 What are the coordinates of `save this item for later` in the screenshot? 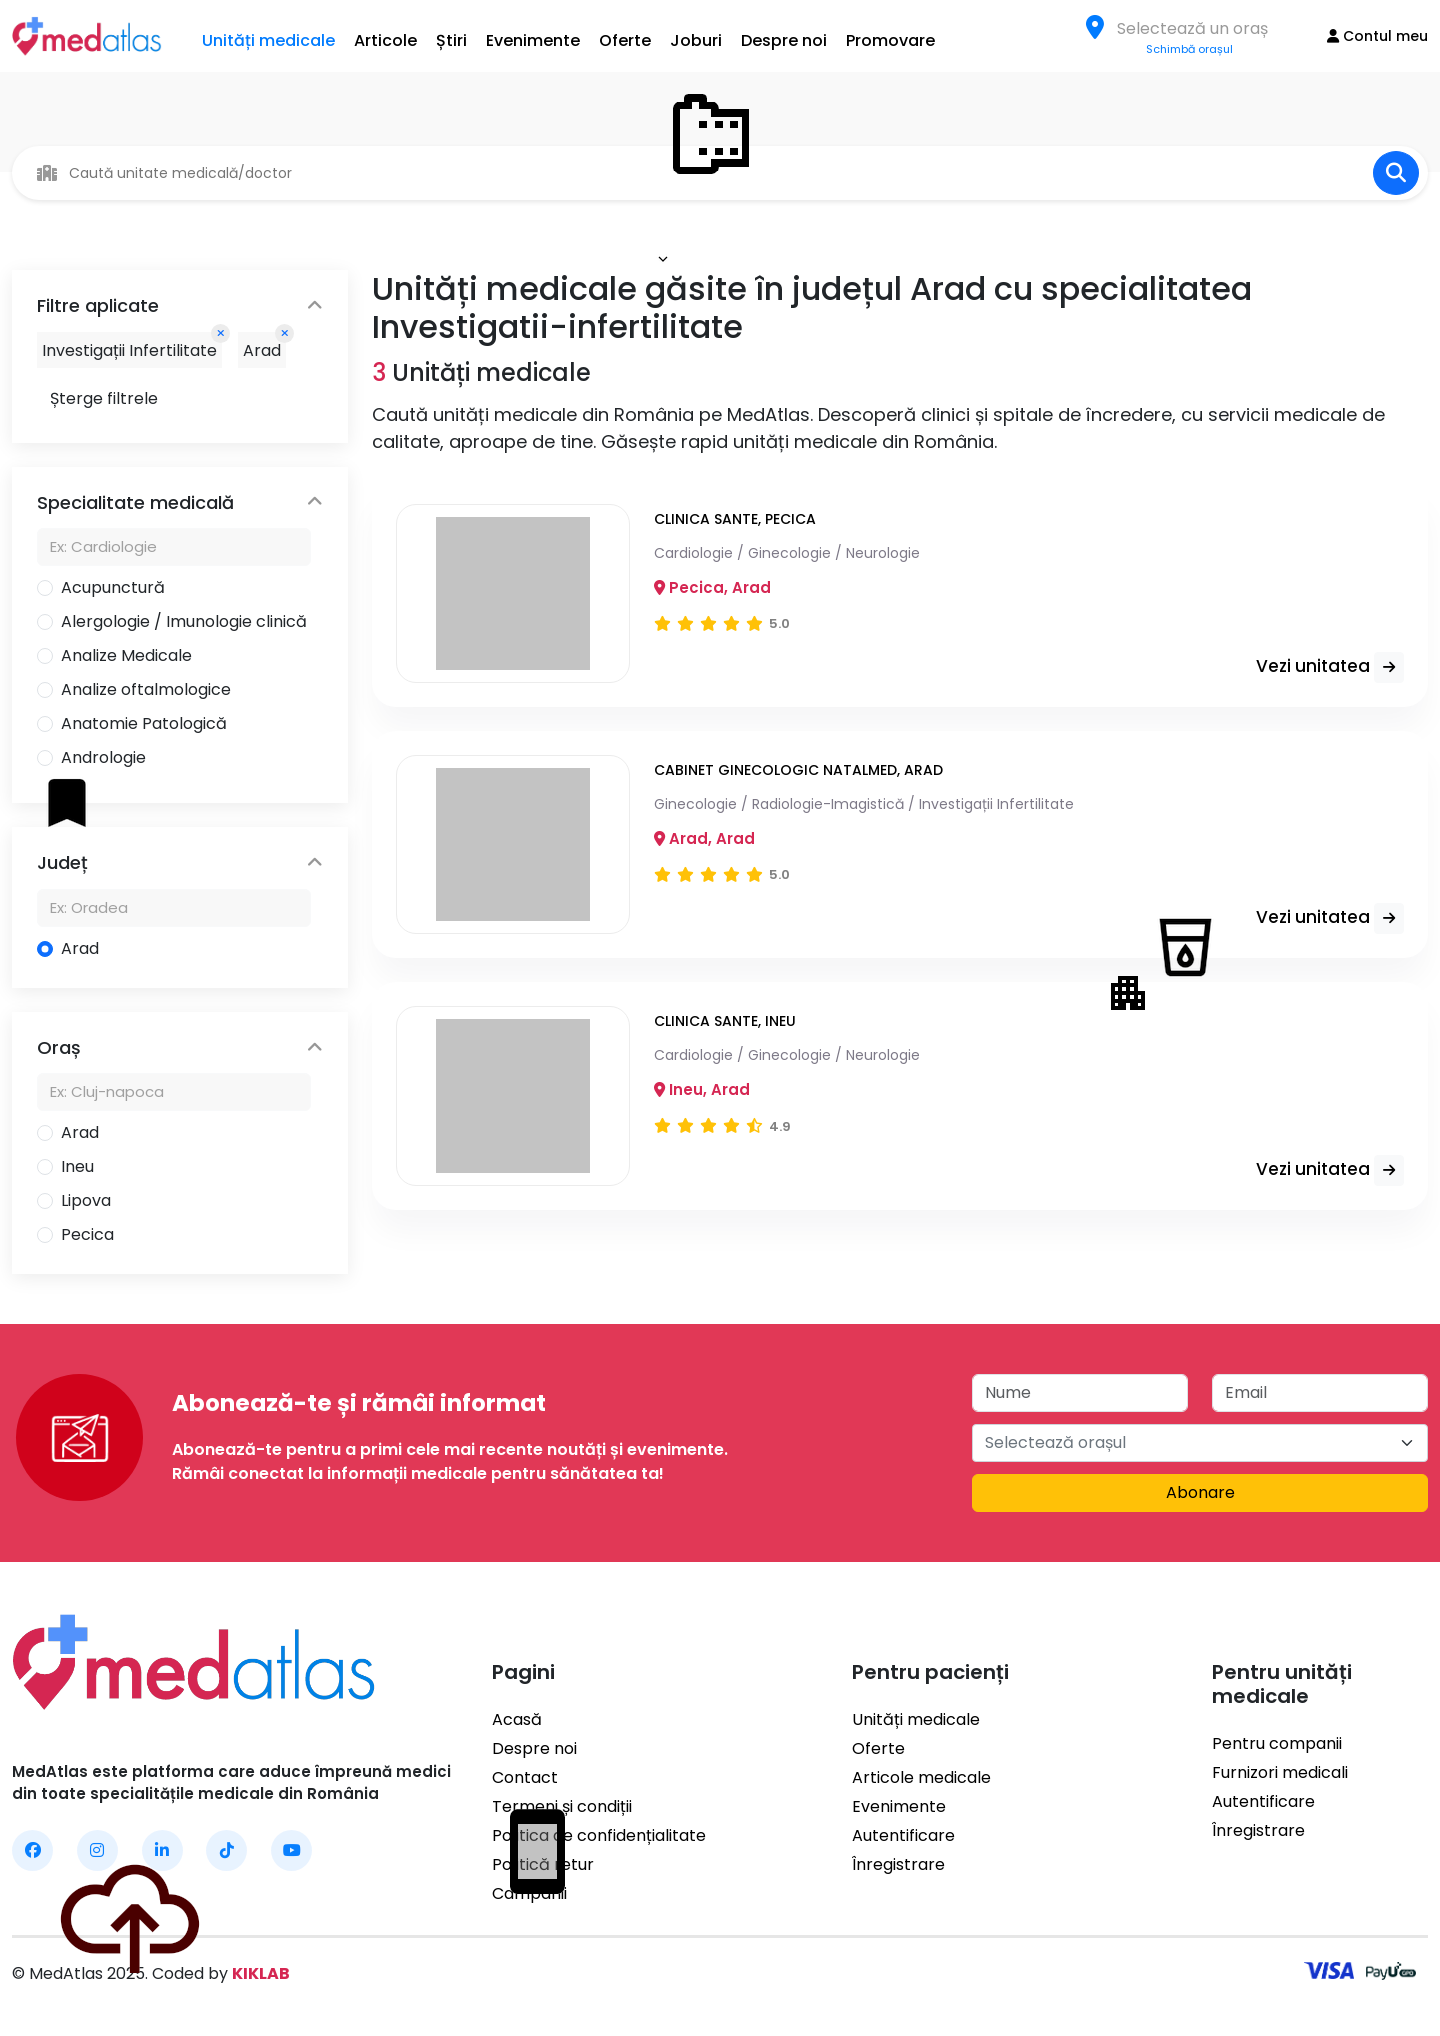 It's located at (67, 803).